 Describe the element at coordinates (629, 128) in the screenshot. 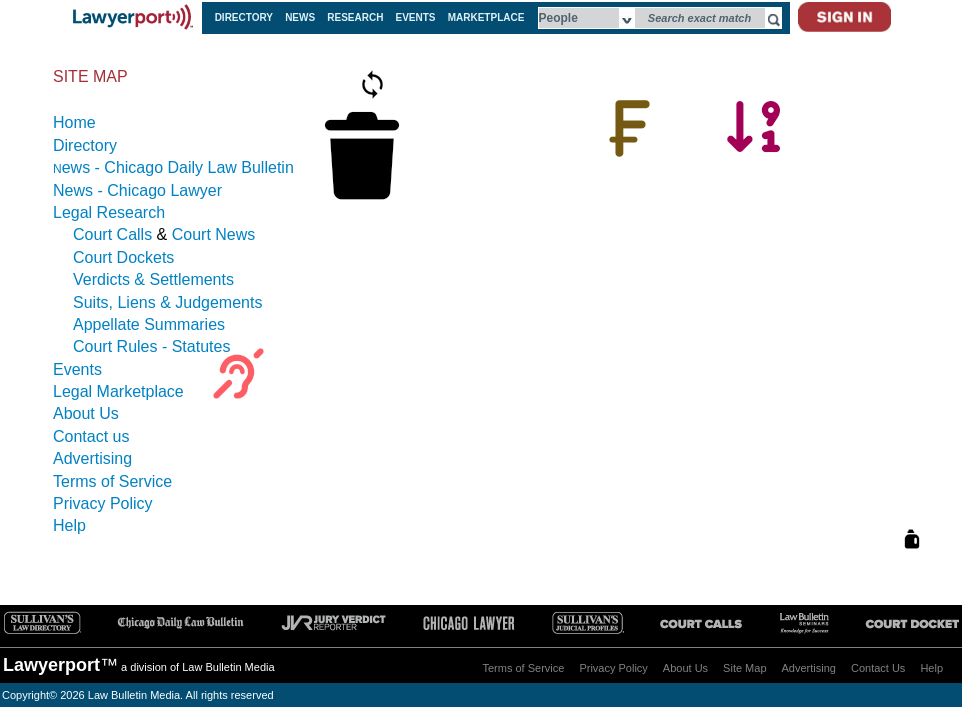

I see `indicates Swiss franc currency` at that location.